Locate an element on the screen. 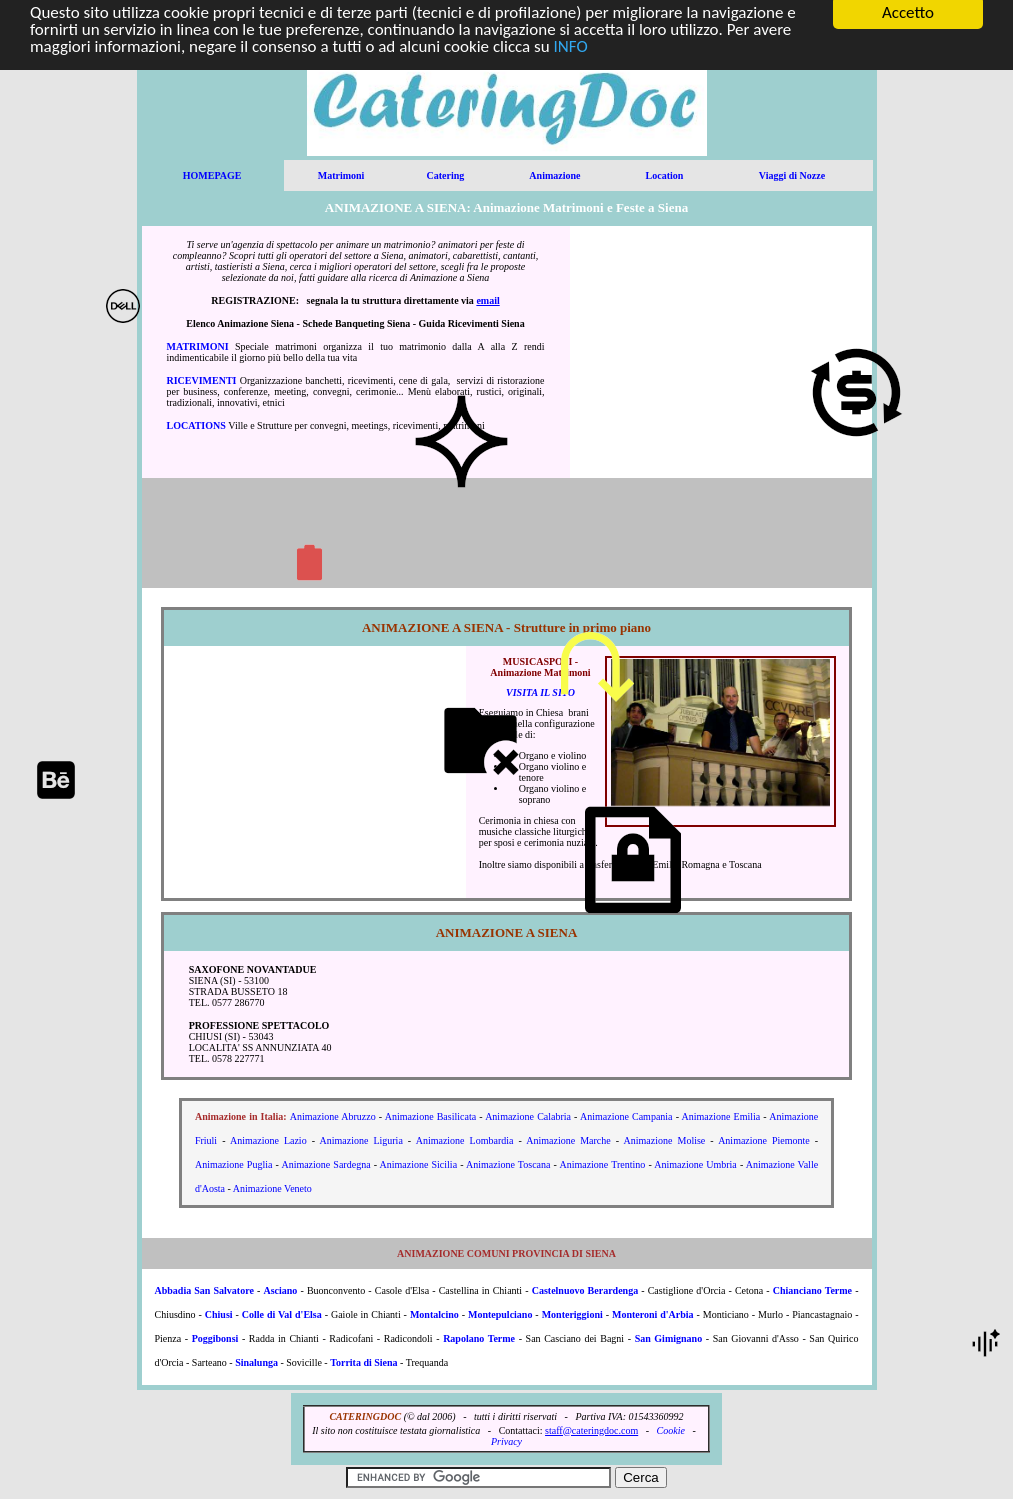  delete a folder is located at coordinates (480, 740).